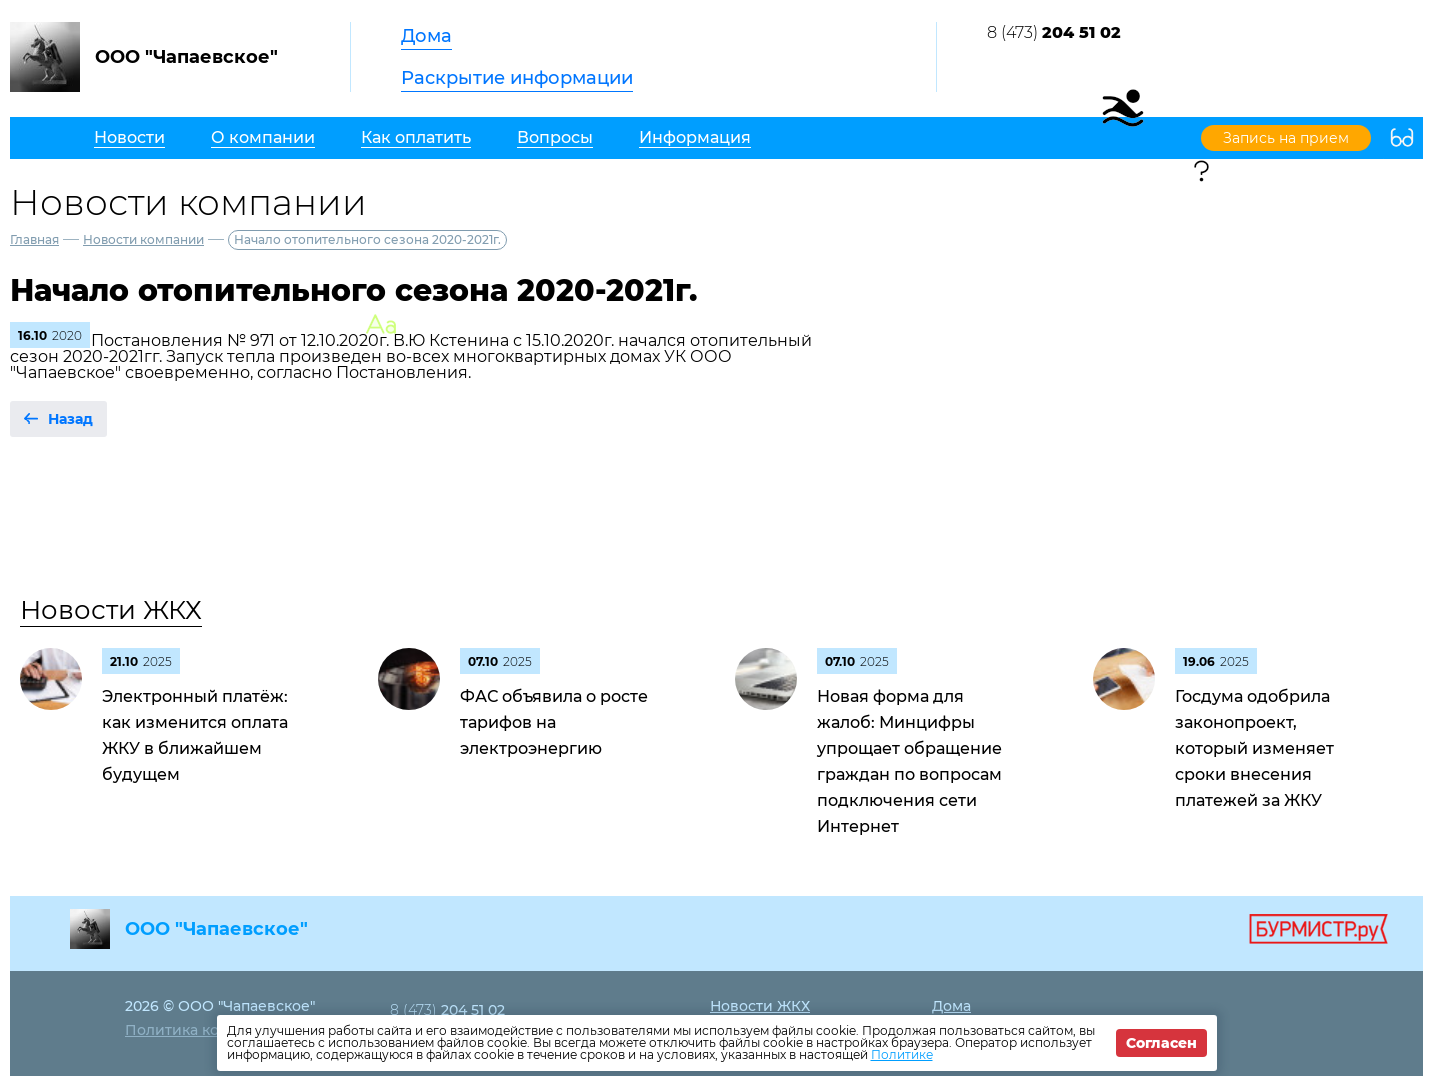  I want to click on adjust font or text size settings, so click(381, 324).